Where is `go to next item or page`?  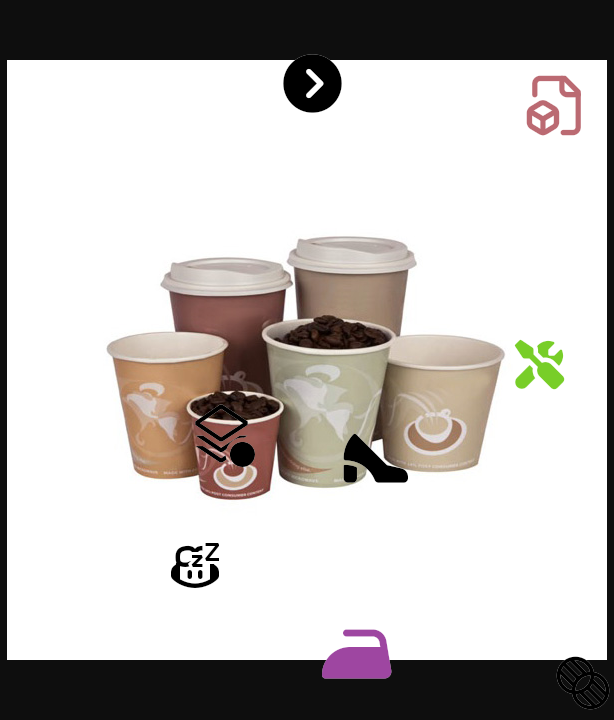
go to next item or page is located at coordinates (312, 83).